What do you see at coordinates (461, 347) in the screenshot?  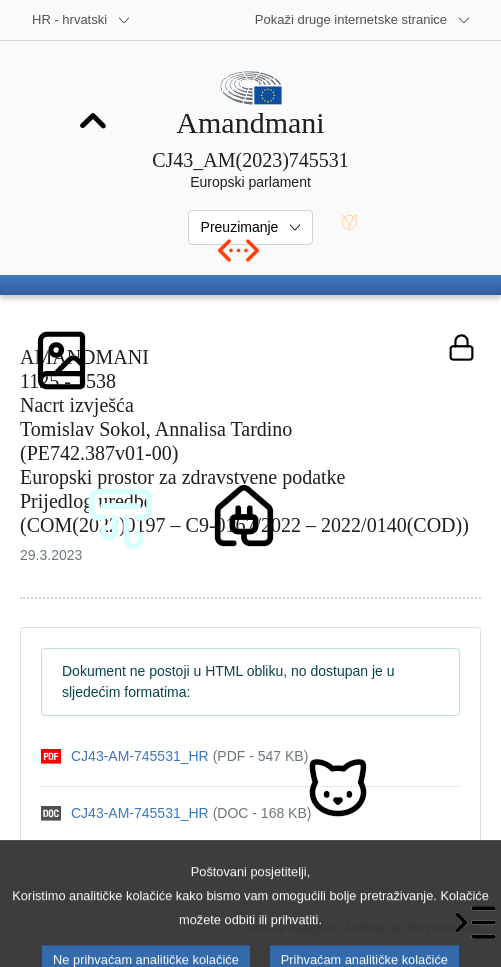 I see `indicates a secure or encrypted connection` at bounding box center [461, 347].